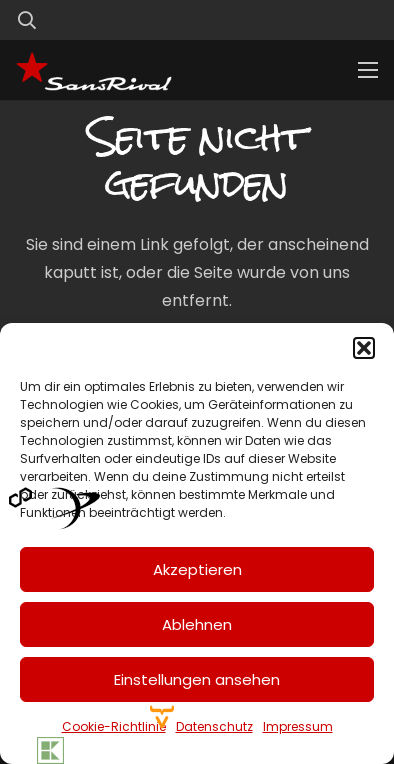 The width and height of the screenshot is (394, 764). Describe the element at coordinates (162, 717) in the screenshot. I see `vaadin framework branding logo` at that location.